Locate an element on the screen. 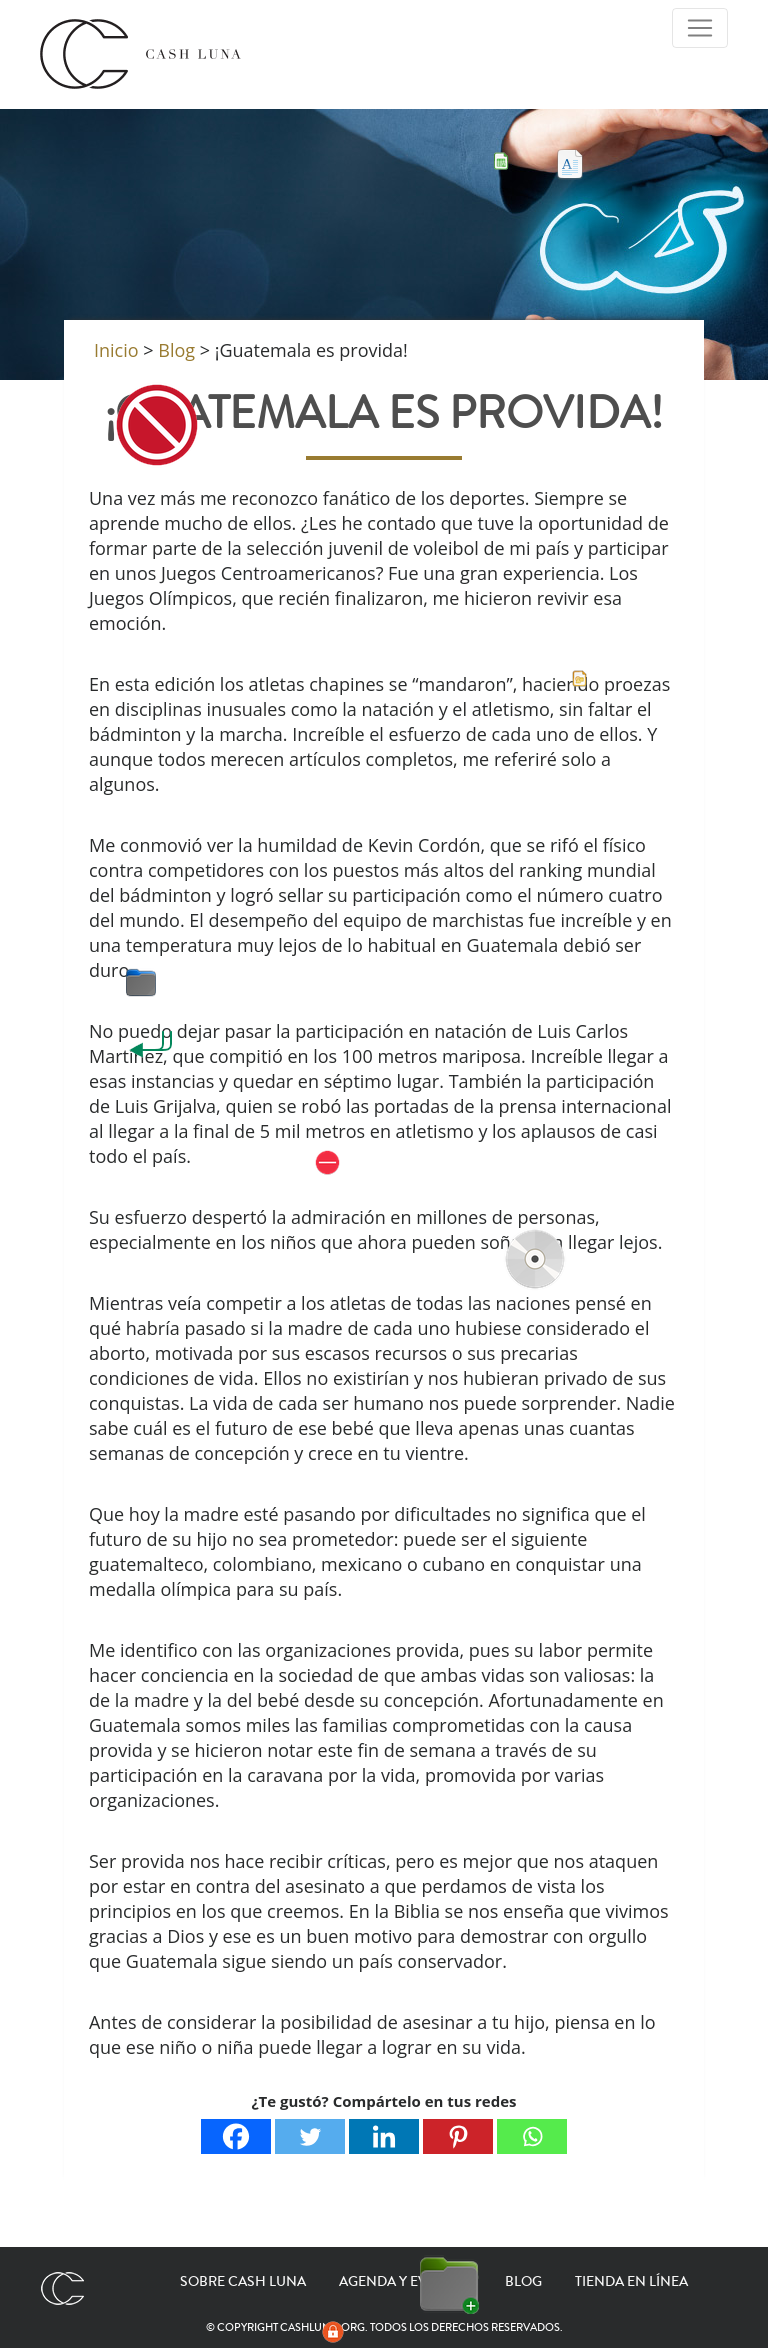 Image resolution: width=768 pixels, height=2348 pixels. create a new folder is located at coordinates (449, 2284).